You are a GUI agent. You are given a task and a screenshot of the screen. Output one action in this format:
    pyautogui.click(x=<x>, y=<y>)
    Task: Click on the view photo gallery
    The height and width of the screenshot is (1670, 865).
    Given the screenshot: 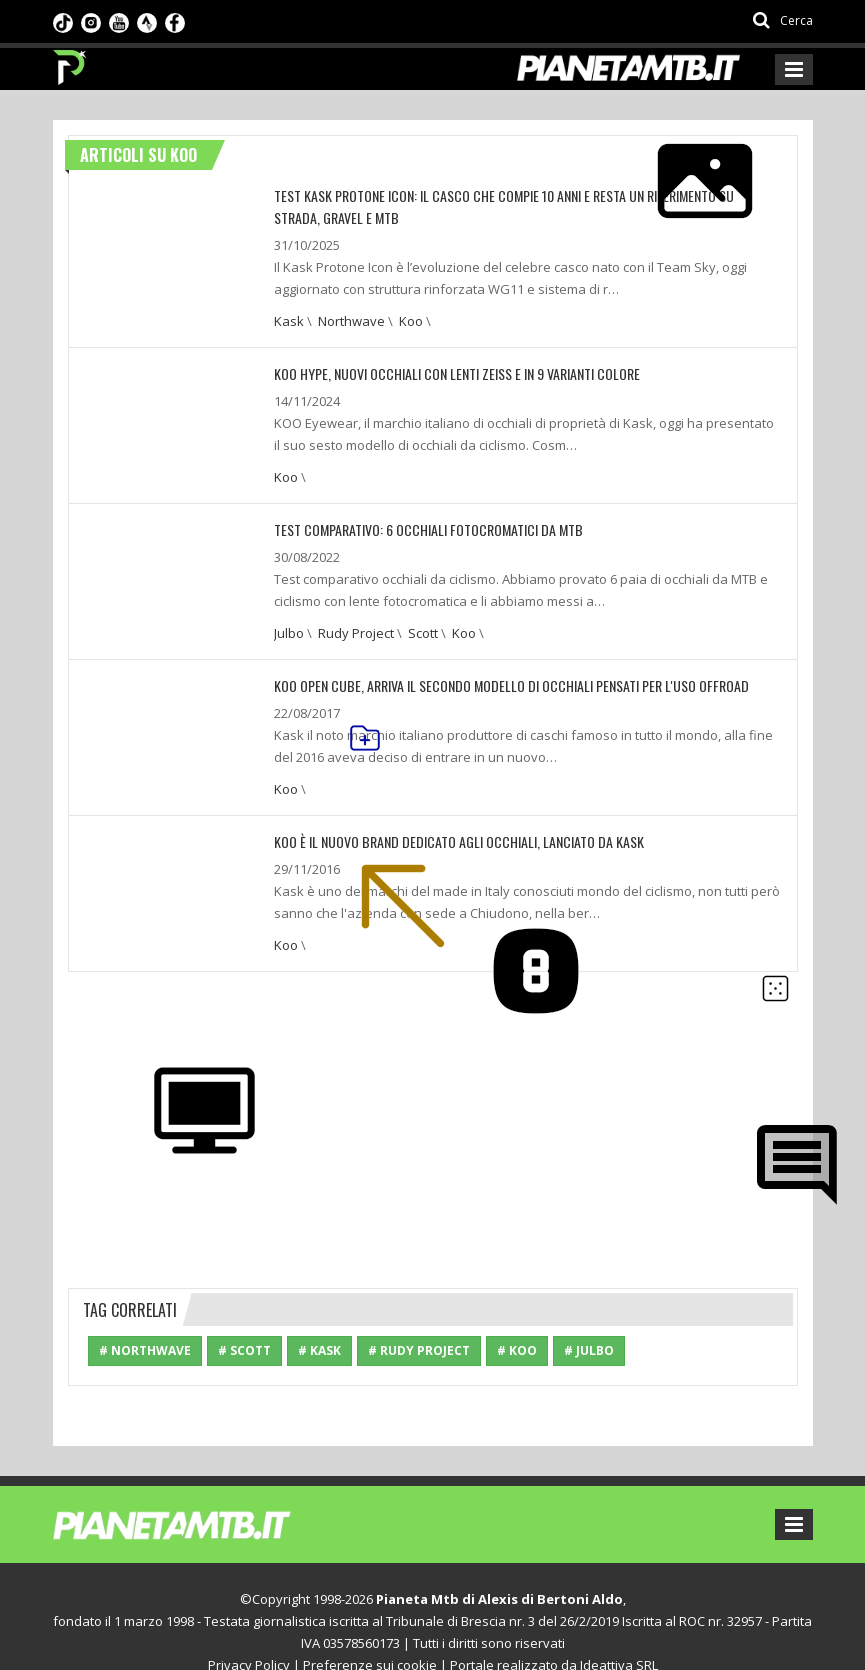 What is the action you would take?
    pyautogui.click(x=705, y=181)
    